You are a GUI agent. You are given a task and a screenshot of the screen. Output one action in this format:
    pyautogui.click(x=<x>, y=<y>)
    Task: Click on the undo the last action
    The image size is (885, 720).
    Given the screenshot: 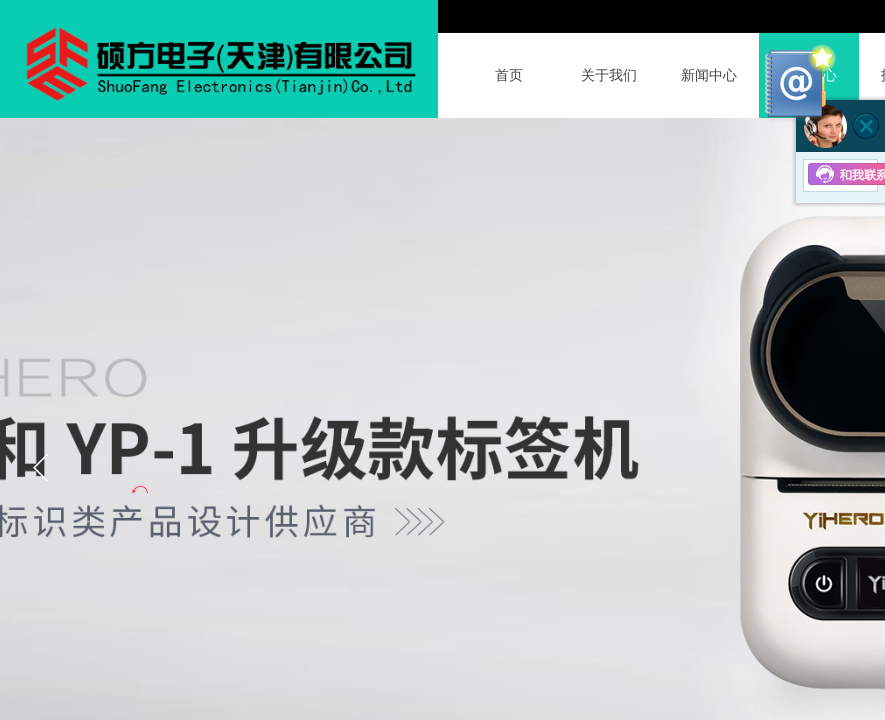 What is the action you would take?
    pyautogui.click(x=140, y=489)
    